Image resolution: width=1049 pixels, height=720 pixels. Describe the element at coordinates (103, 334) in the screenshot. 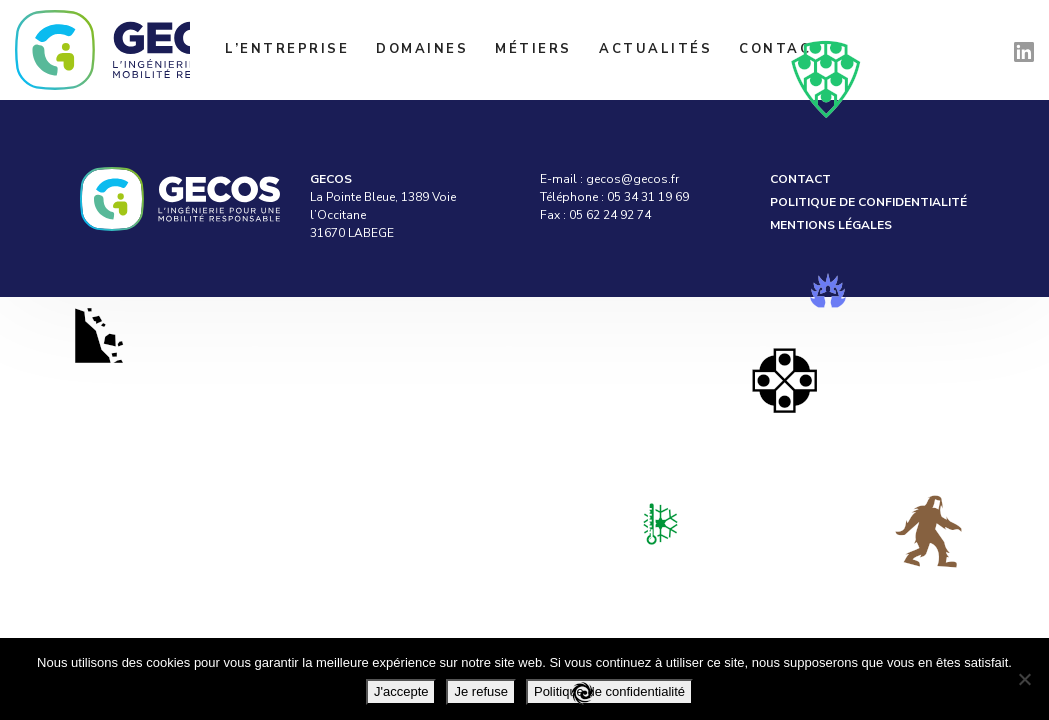

I see `warning: rockslide or falling rocks hazard ahead` at that location.